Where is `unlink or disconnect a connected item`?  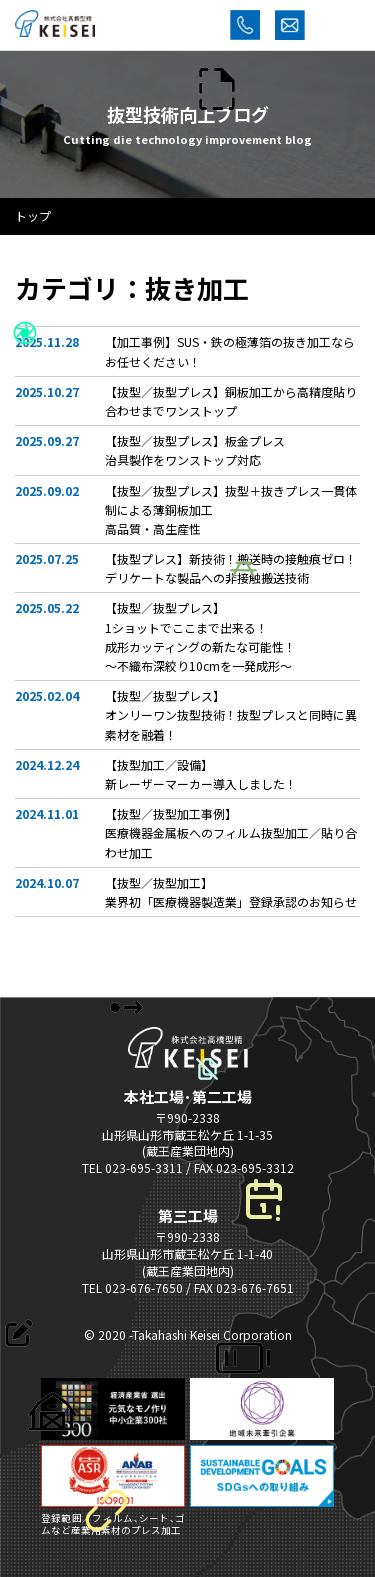 unlink or disconnect a connected item is located at coordinates (106, 1510).